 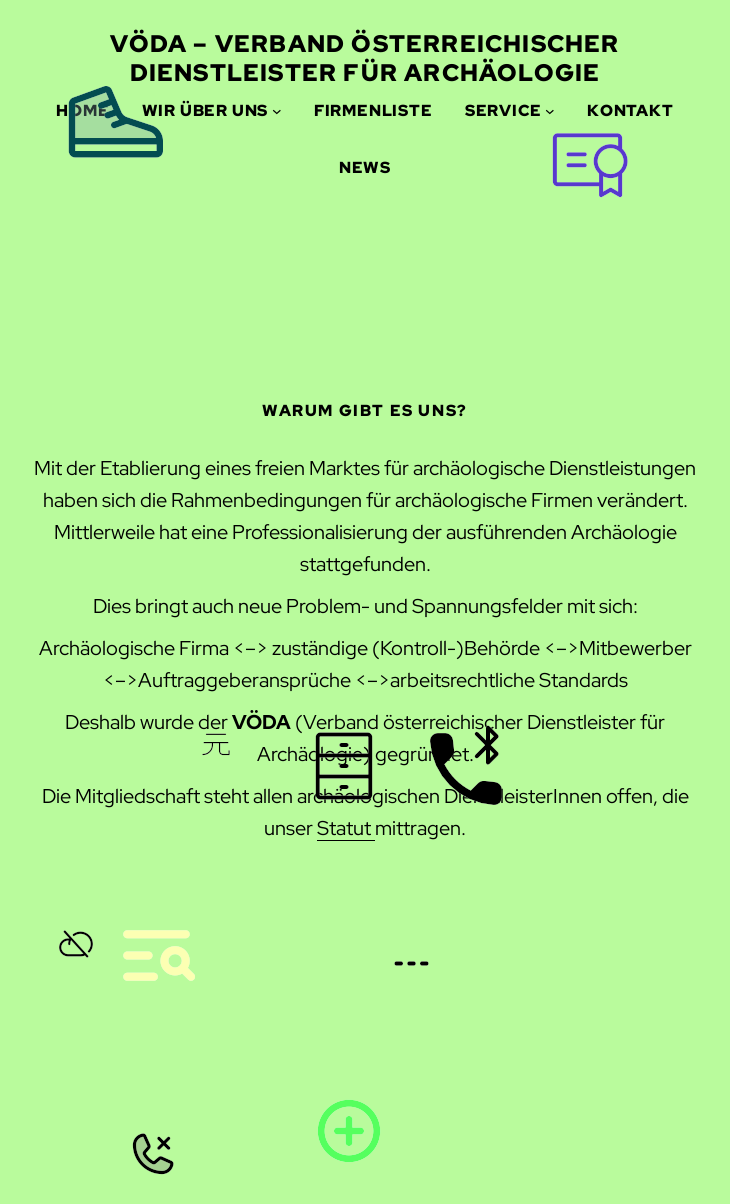 I want to click on search within a list, so click(x=156, y=955).